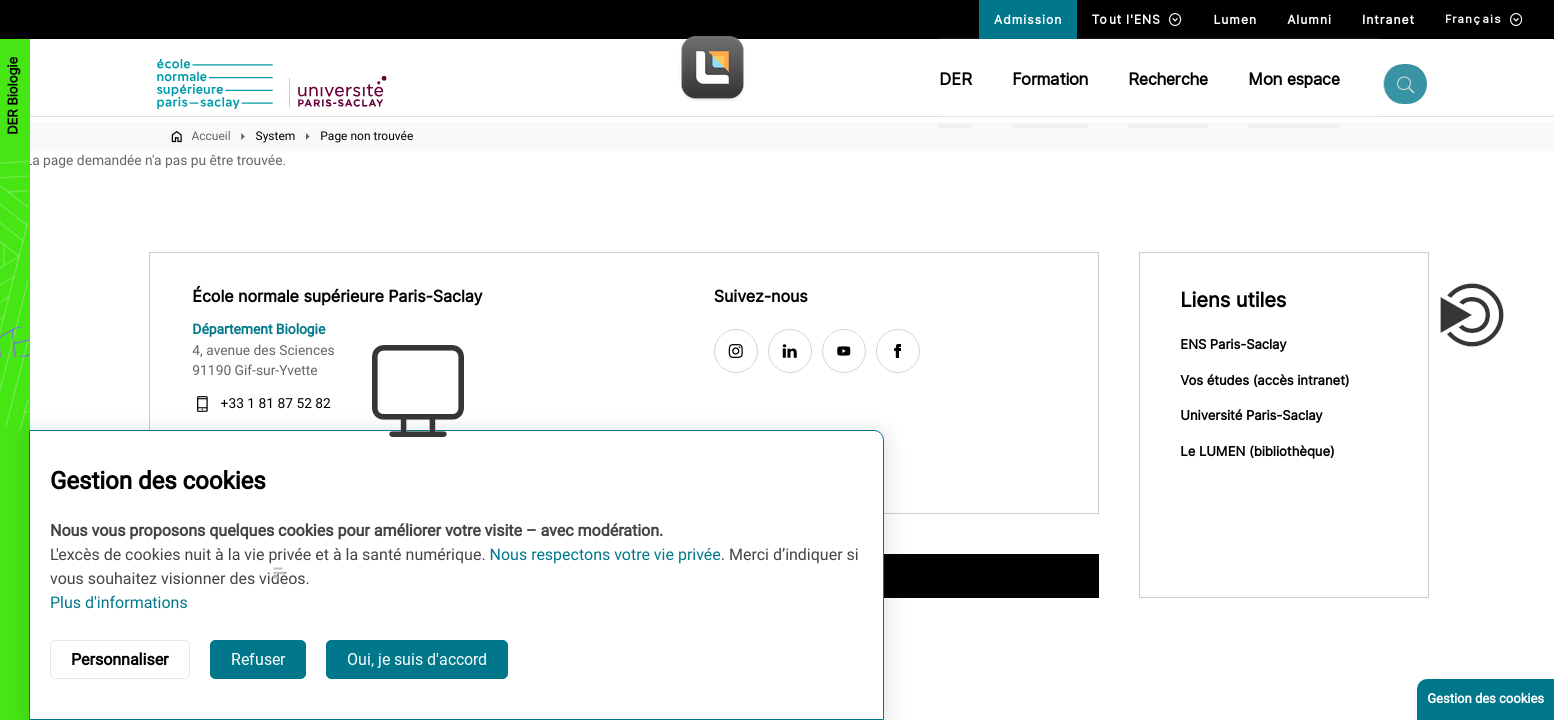  What do you see at coordinates (418, 391) in the screenshot?
I see `display or monitor settings` at bounding box center [418, 391].